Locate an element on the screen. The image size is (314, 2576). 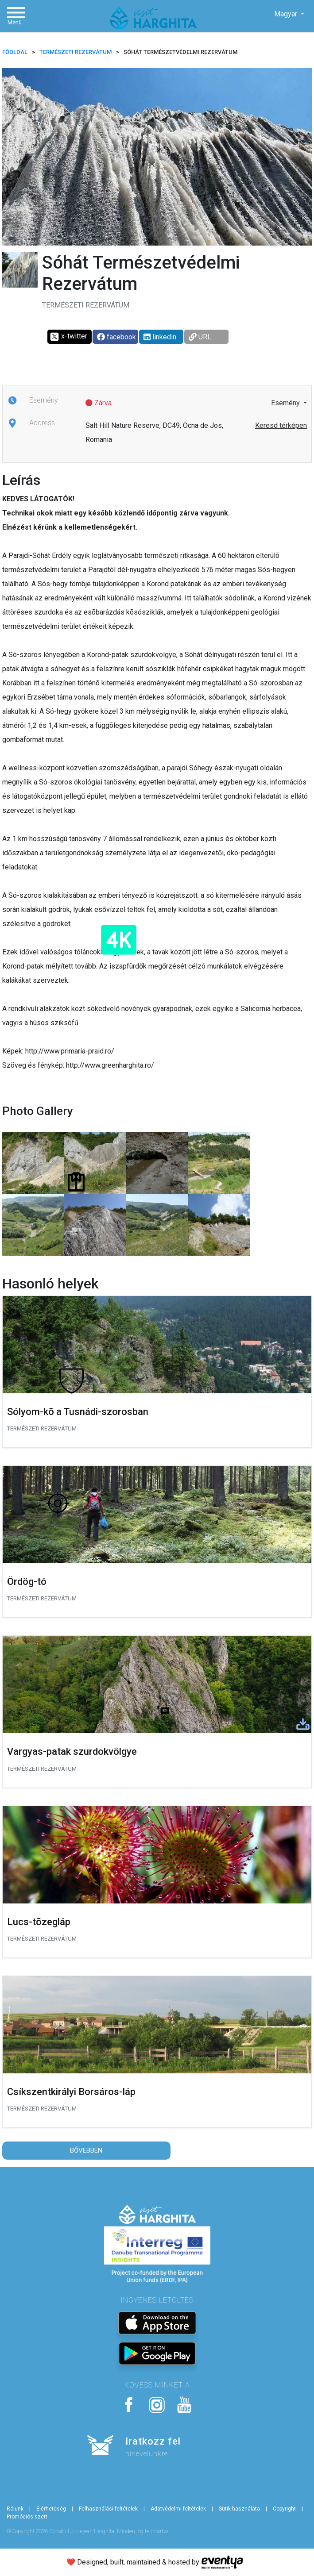
center map on current location is located at coordinates (58, 1503).